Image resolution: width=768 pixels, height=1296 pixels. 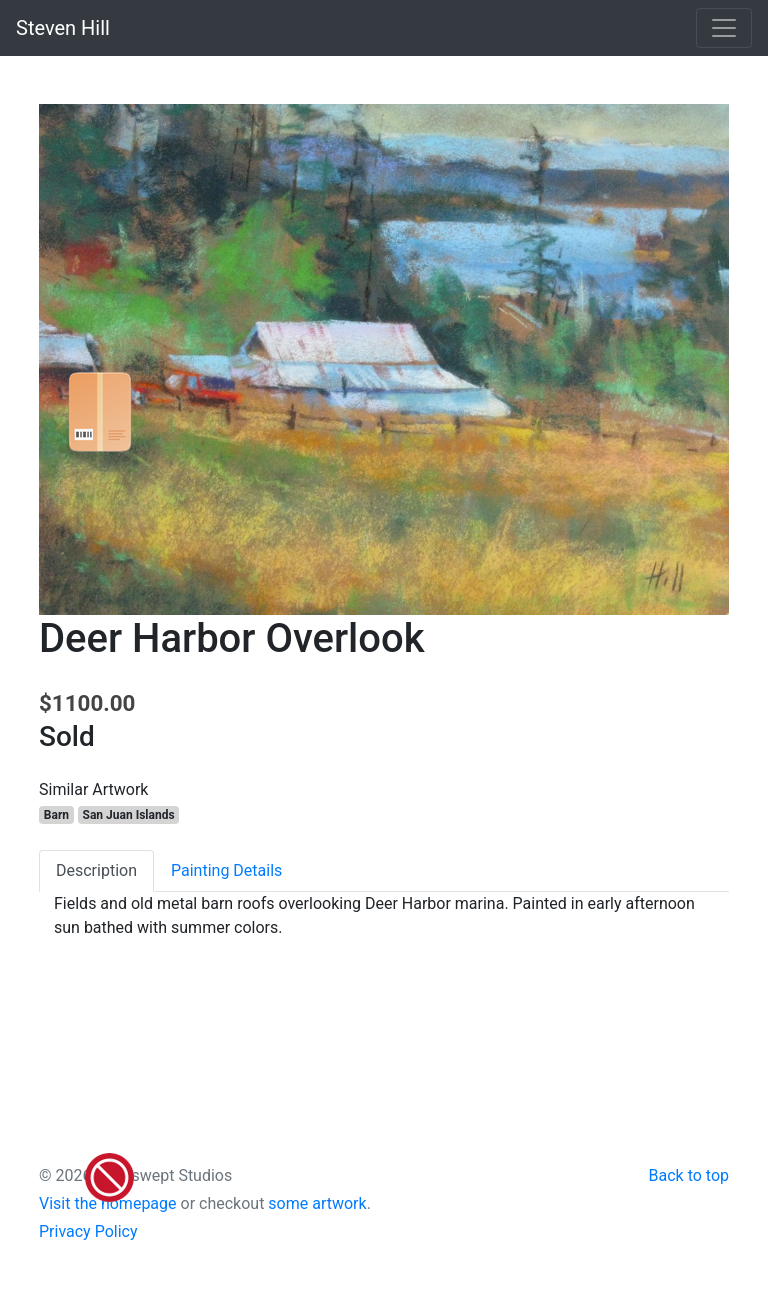 I want to click on open or install a debian software package, so click(x=100, y=412).